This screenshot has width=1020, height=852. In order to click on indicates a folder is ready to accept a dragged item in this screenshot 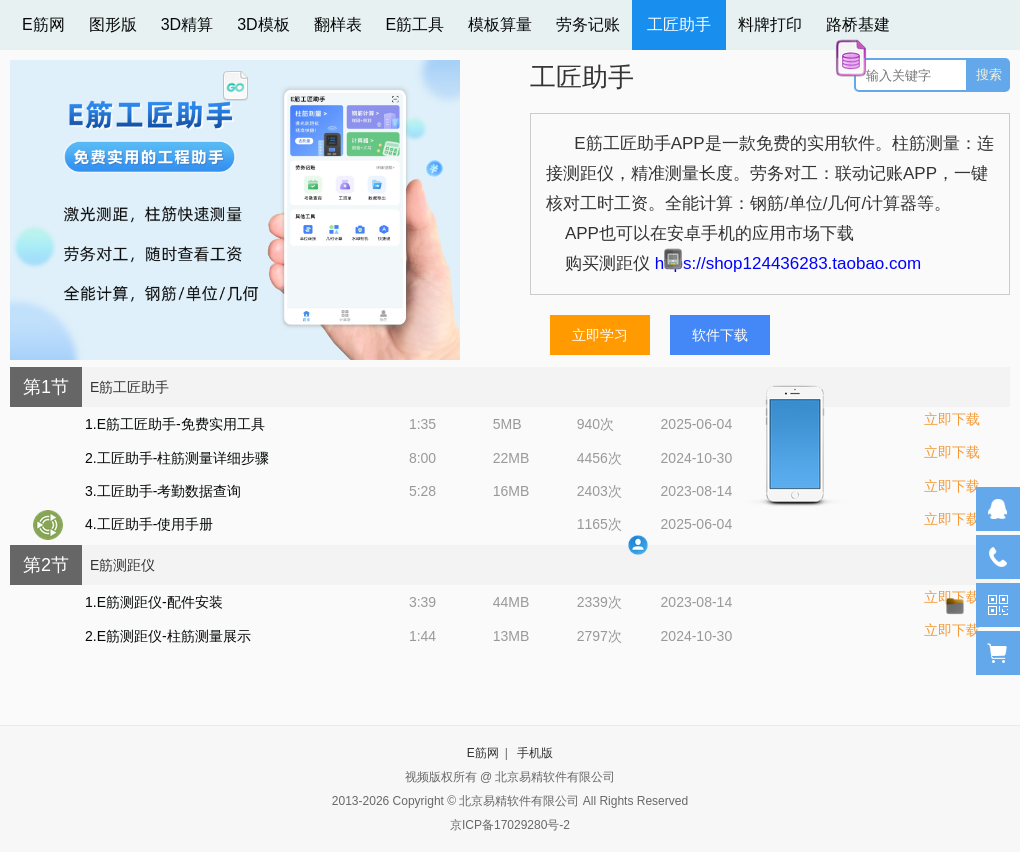, I will do `click(955, 606)`.